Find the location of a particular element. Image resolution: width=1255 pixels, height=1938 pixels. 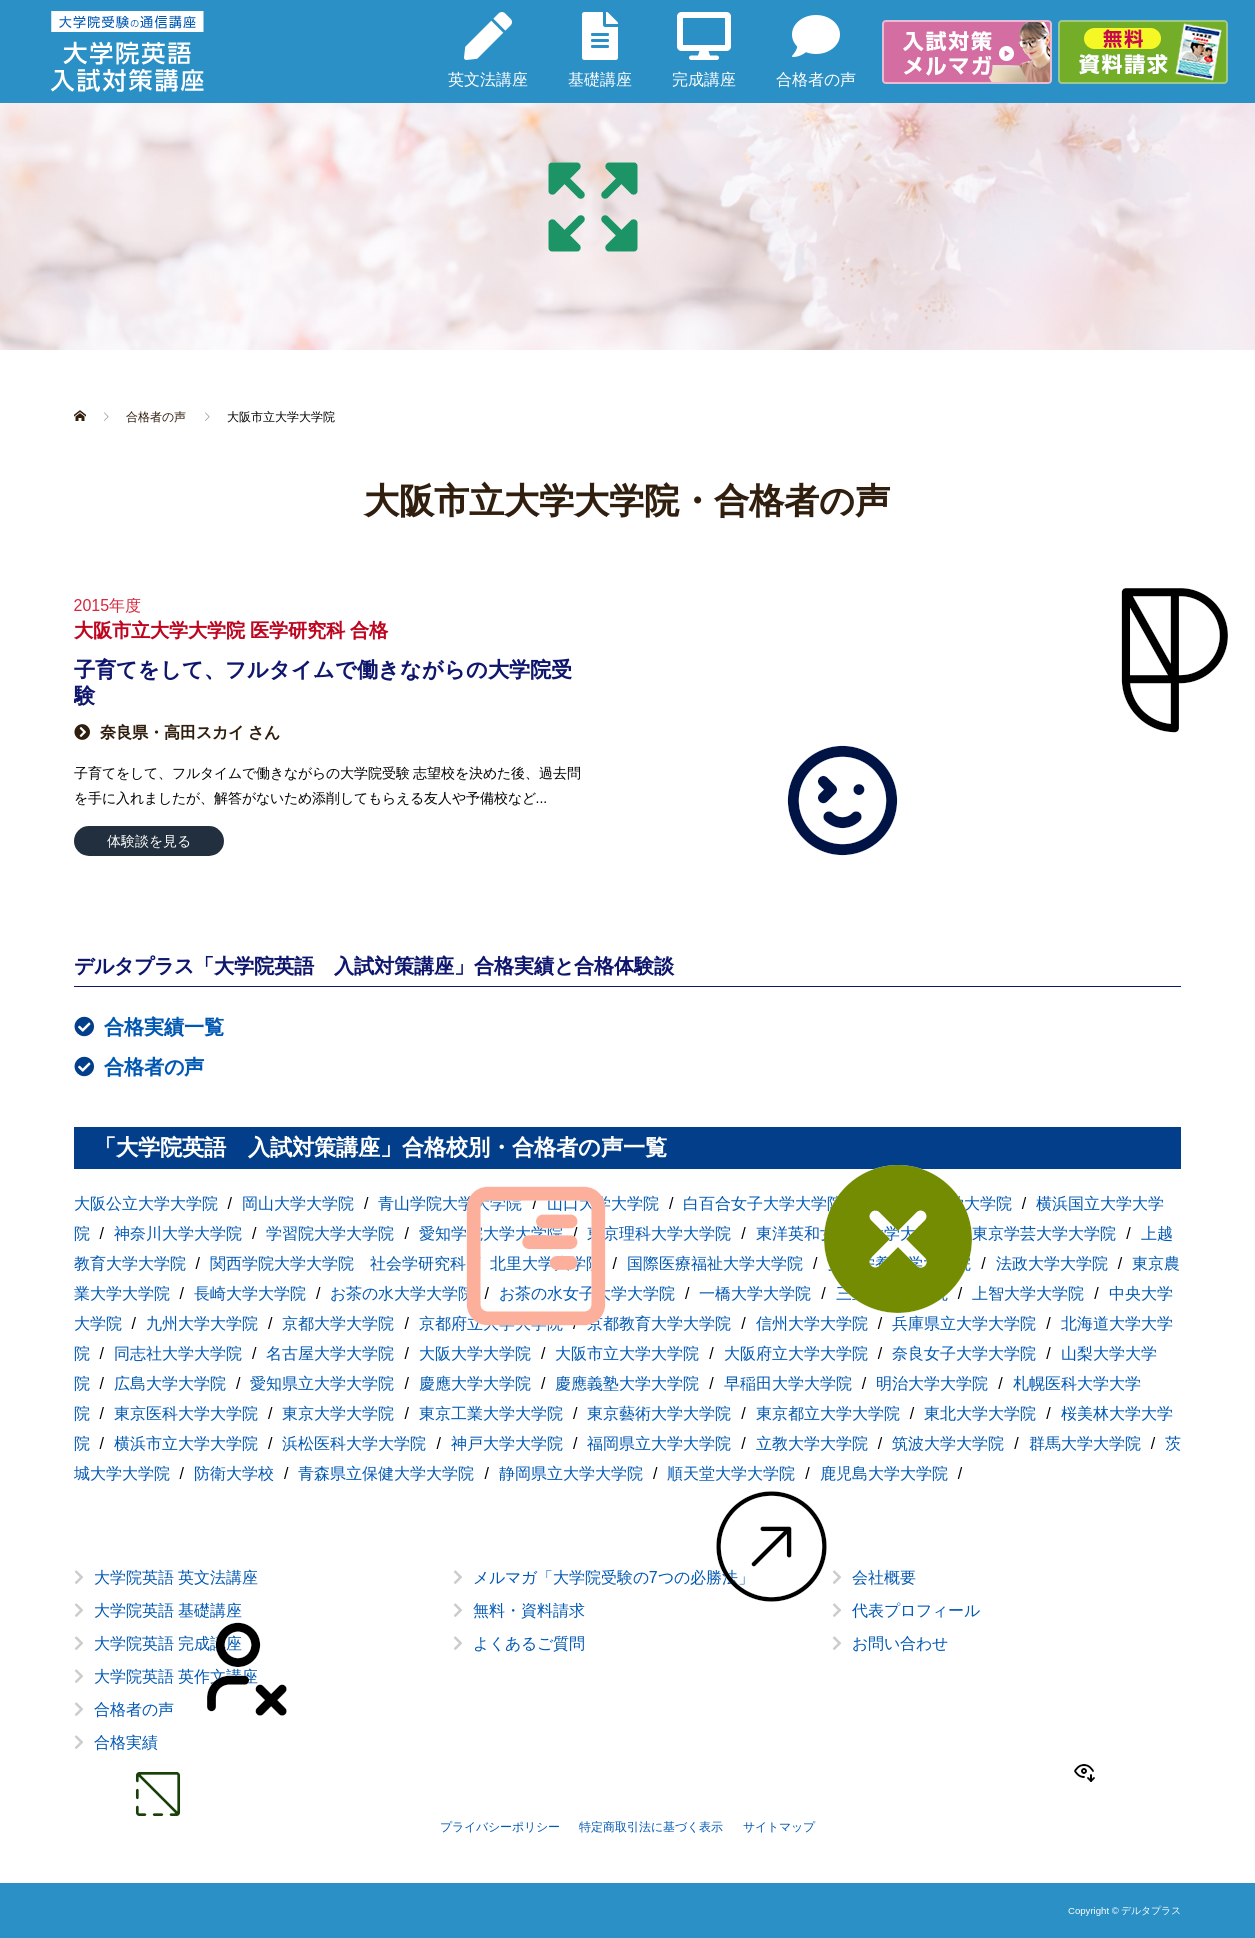

remove a user from a list or group is located at coordinates (238, 1667).